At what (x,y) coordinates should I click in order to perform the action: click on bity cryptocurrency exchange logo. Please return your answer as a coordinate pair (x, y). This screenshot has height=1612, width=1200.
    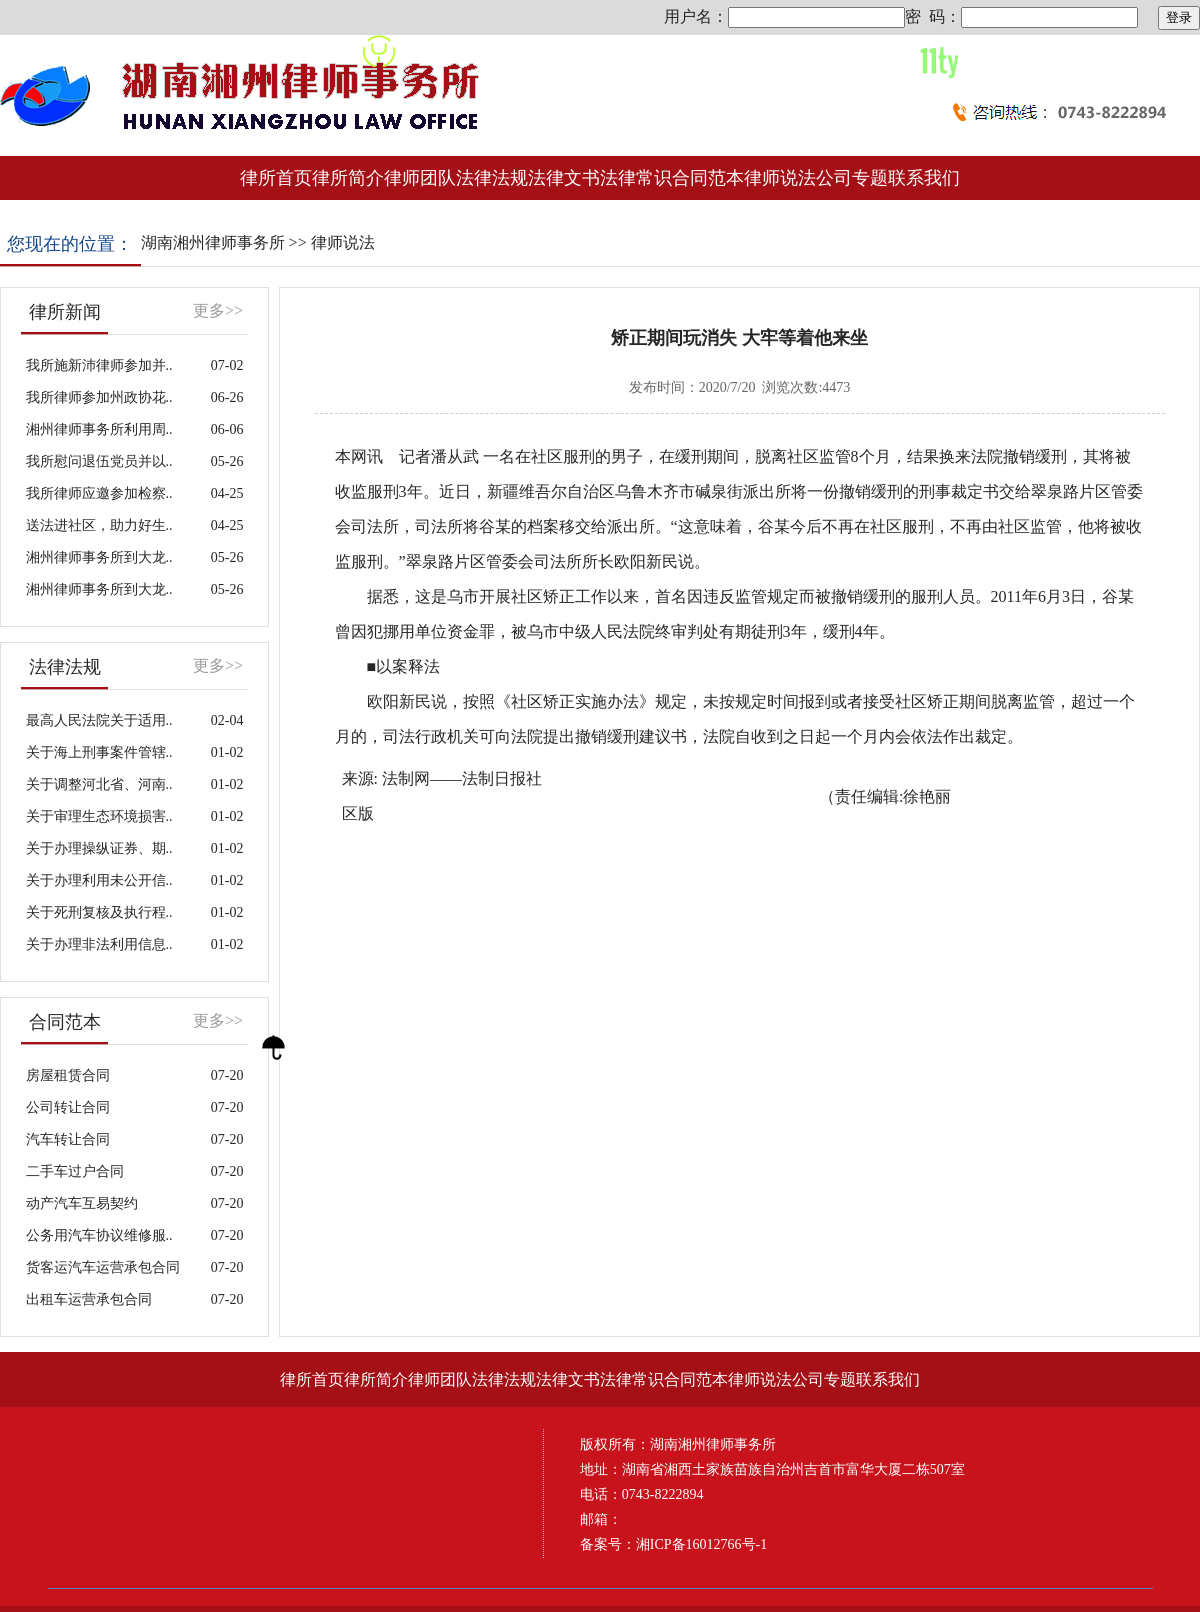
    Looking at the image, I should click on (379, 52).